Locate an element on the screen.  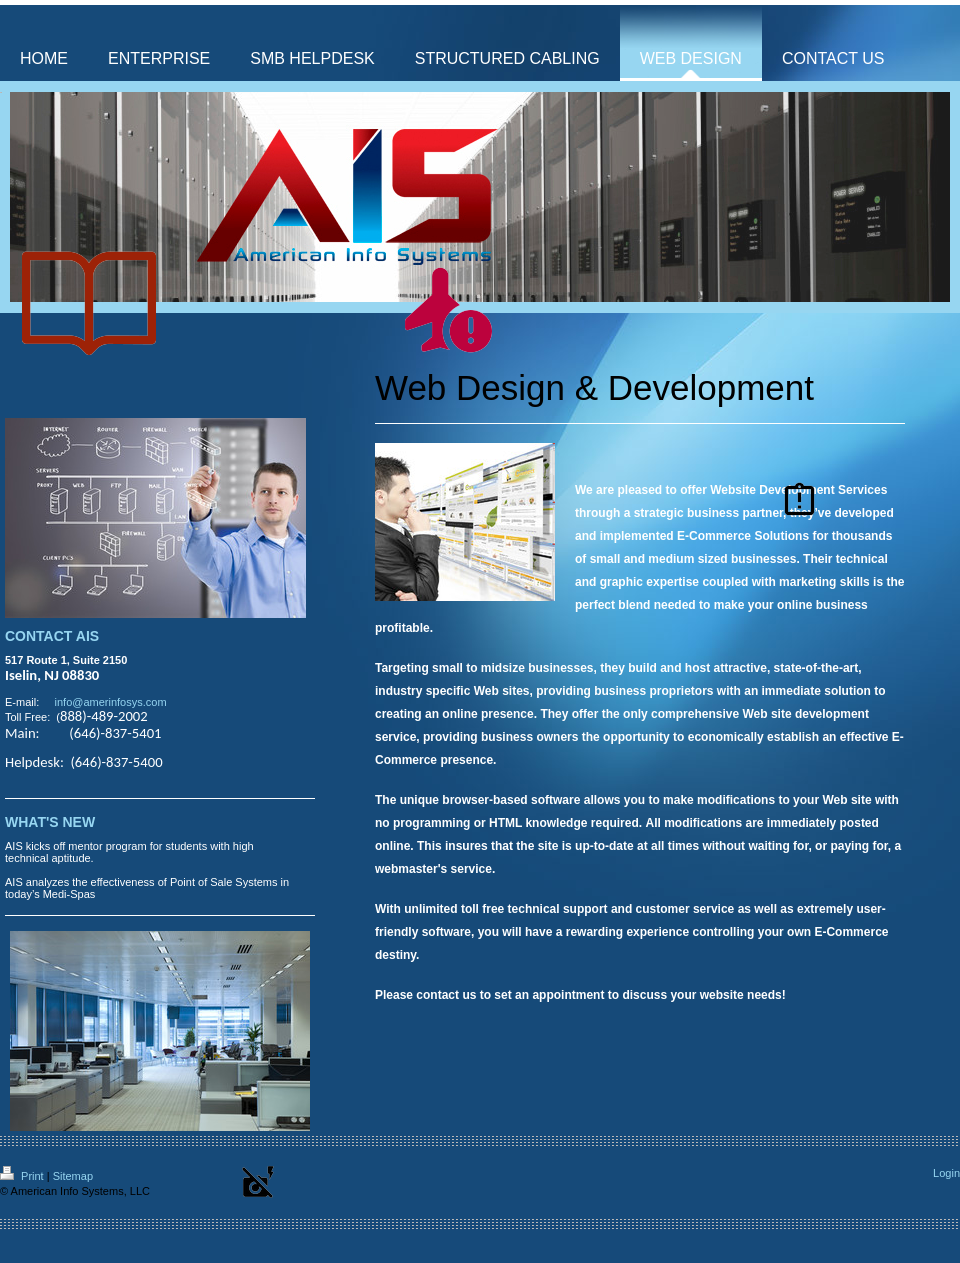
open documentation or readme is located at coordinates (89, 302).